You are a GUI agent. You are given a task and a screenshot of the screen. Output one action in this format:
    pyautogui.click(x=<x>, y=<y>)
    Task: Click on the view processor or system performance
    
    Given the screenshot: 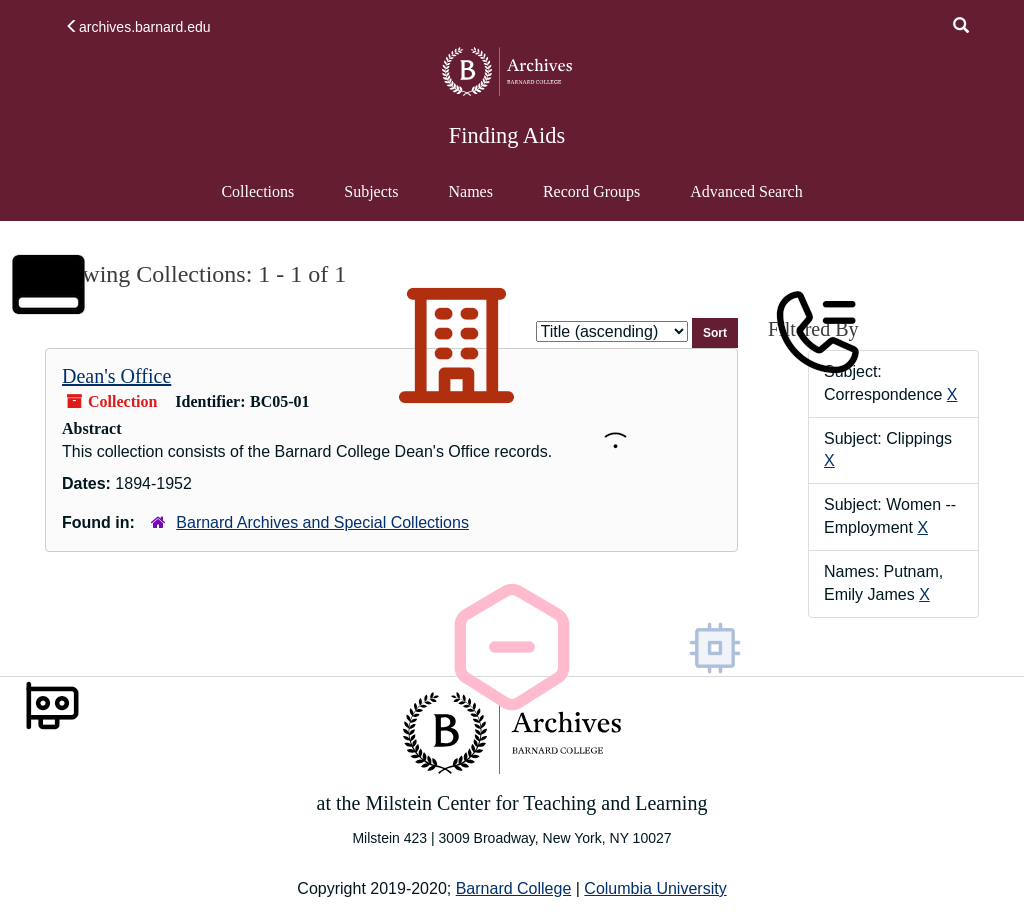 What is the action you would take?
    pyautogui.click(x=715, y=648)
    